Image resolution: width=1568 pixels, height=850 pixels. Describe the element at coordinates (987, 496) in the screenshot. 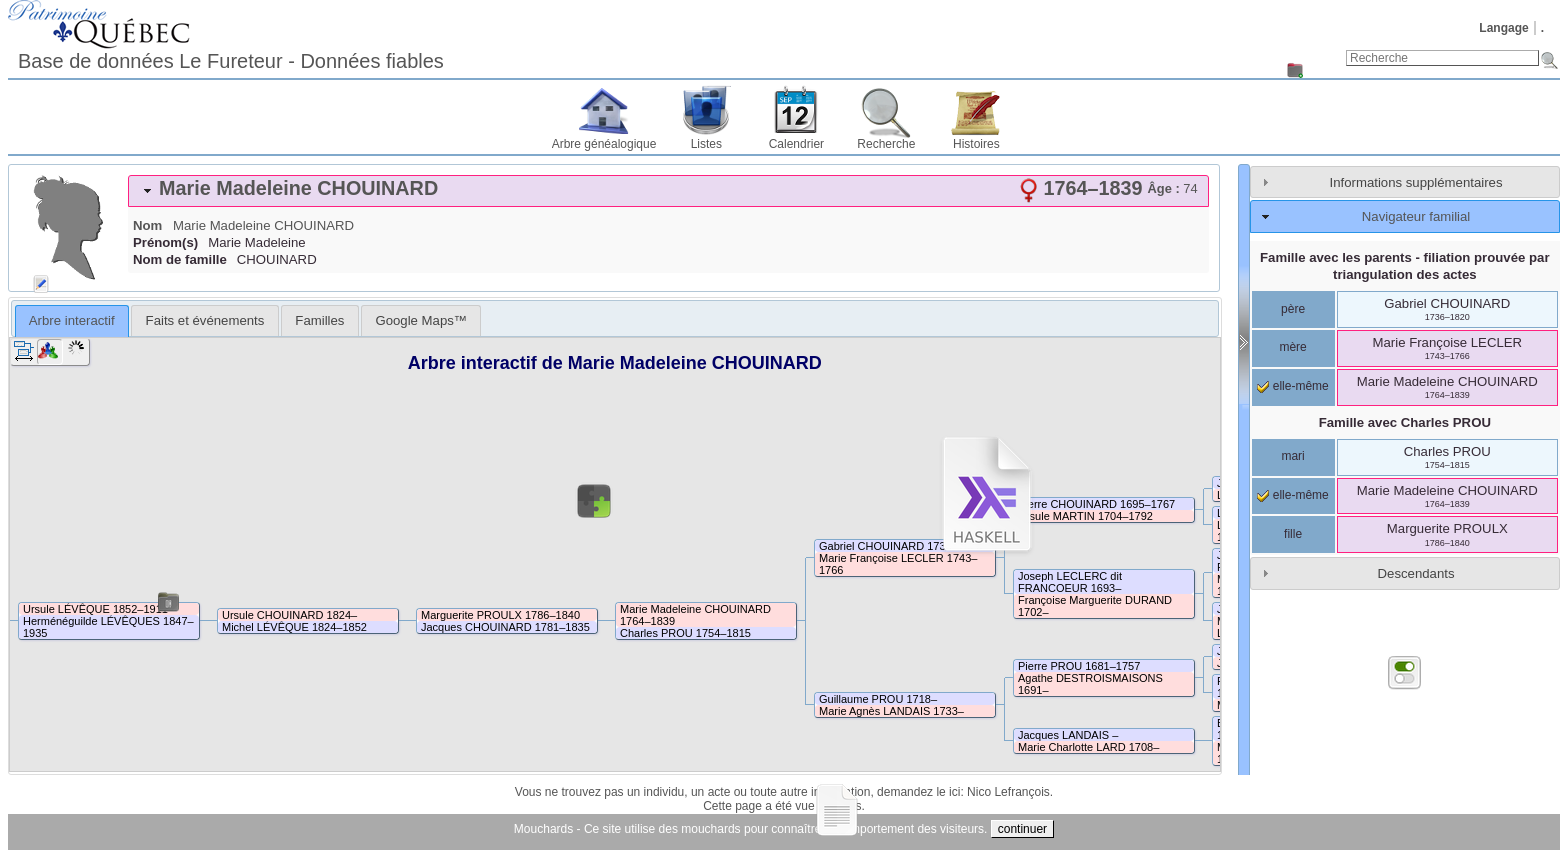

I see `a haskell source code file` at that location.